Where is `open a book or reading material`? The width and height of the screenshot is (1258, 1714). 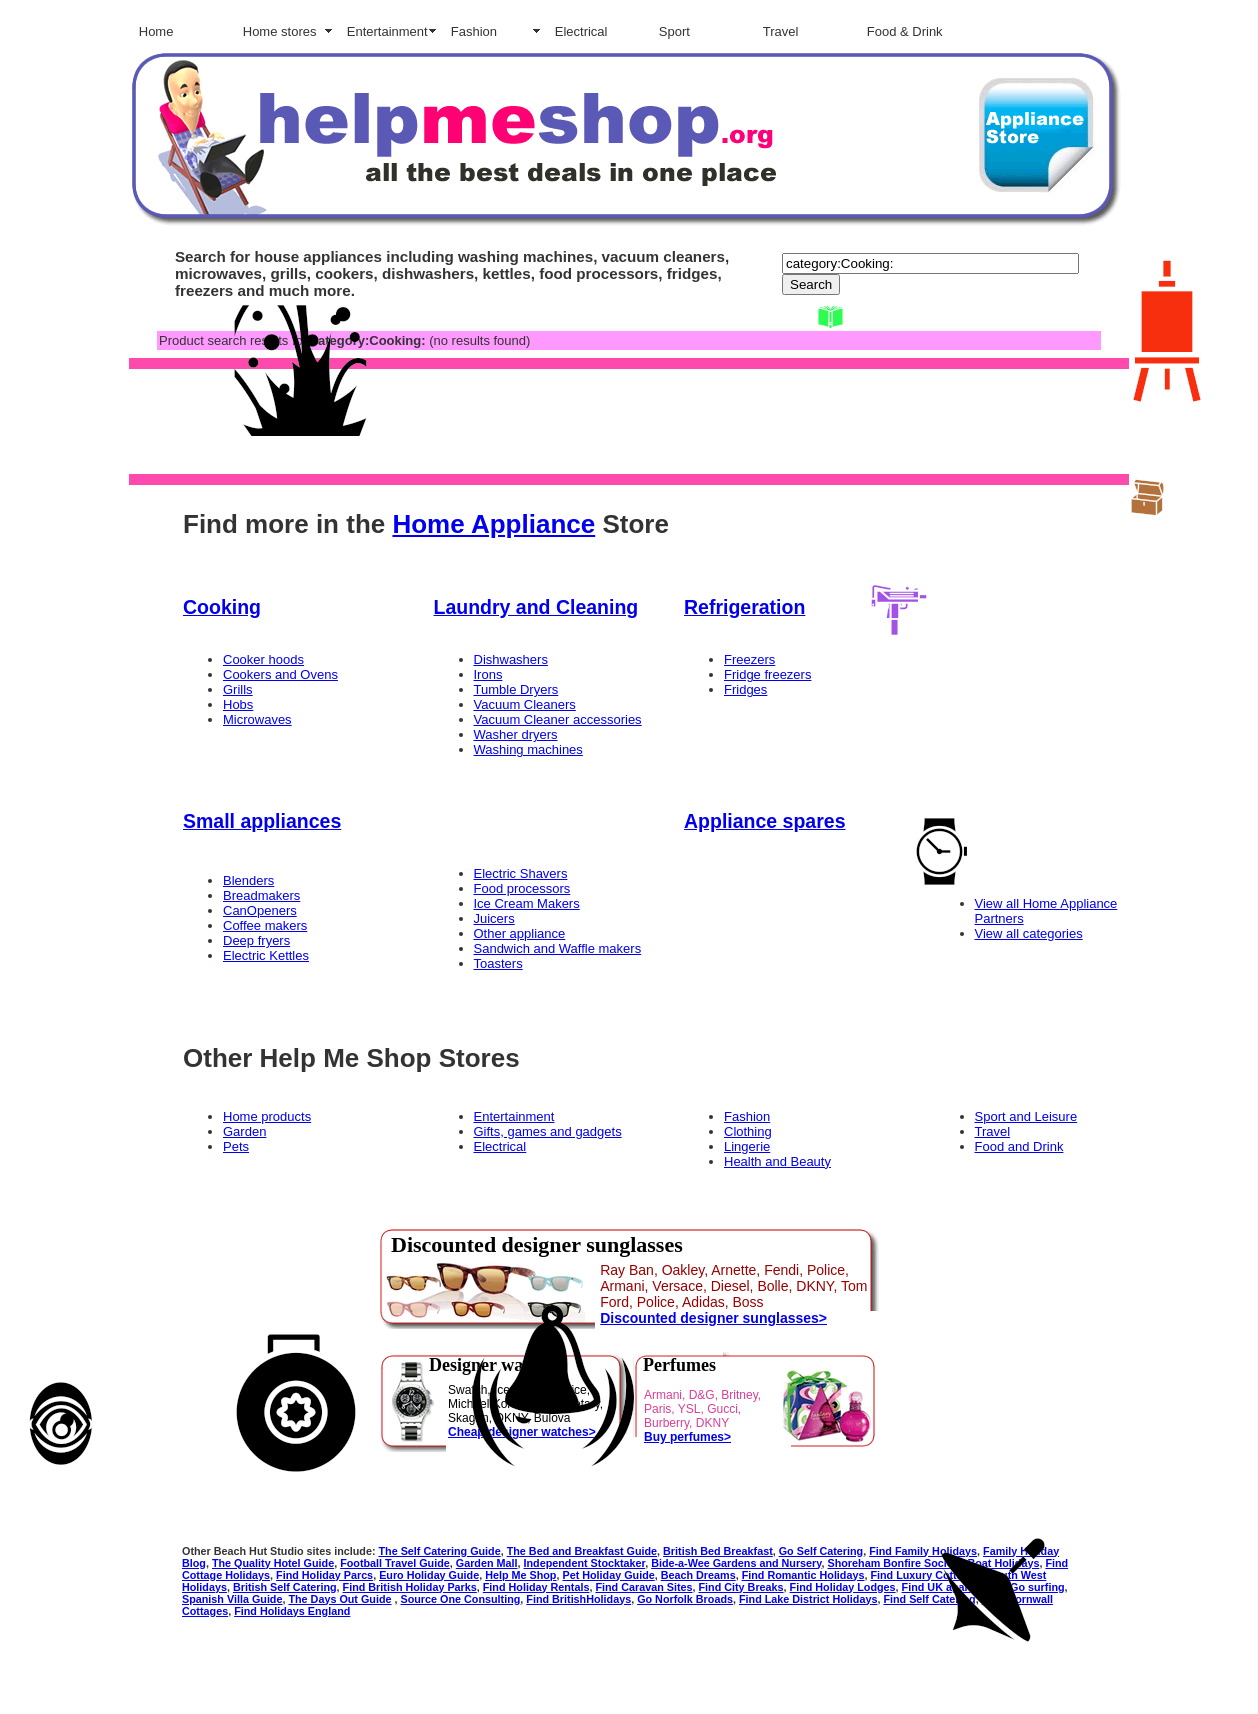 open a book or reading material is located at coordinates (830, 317).